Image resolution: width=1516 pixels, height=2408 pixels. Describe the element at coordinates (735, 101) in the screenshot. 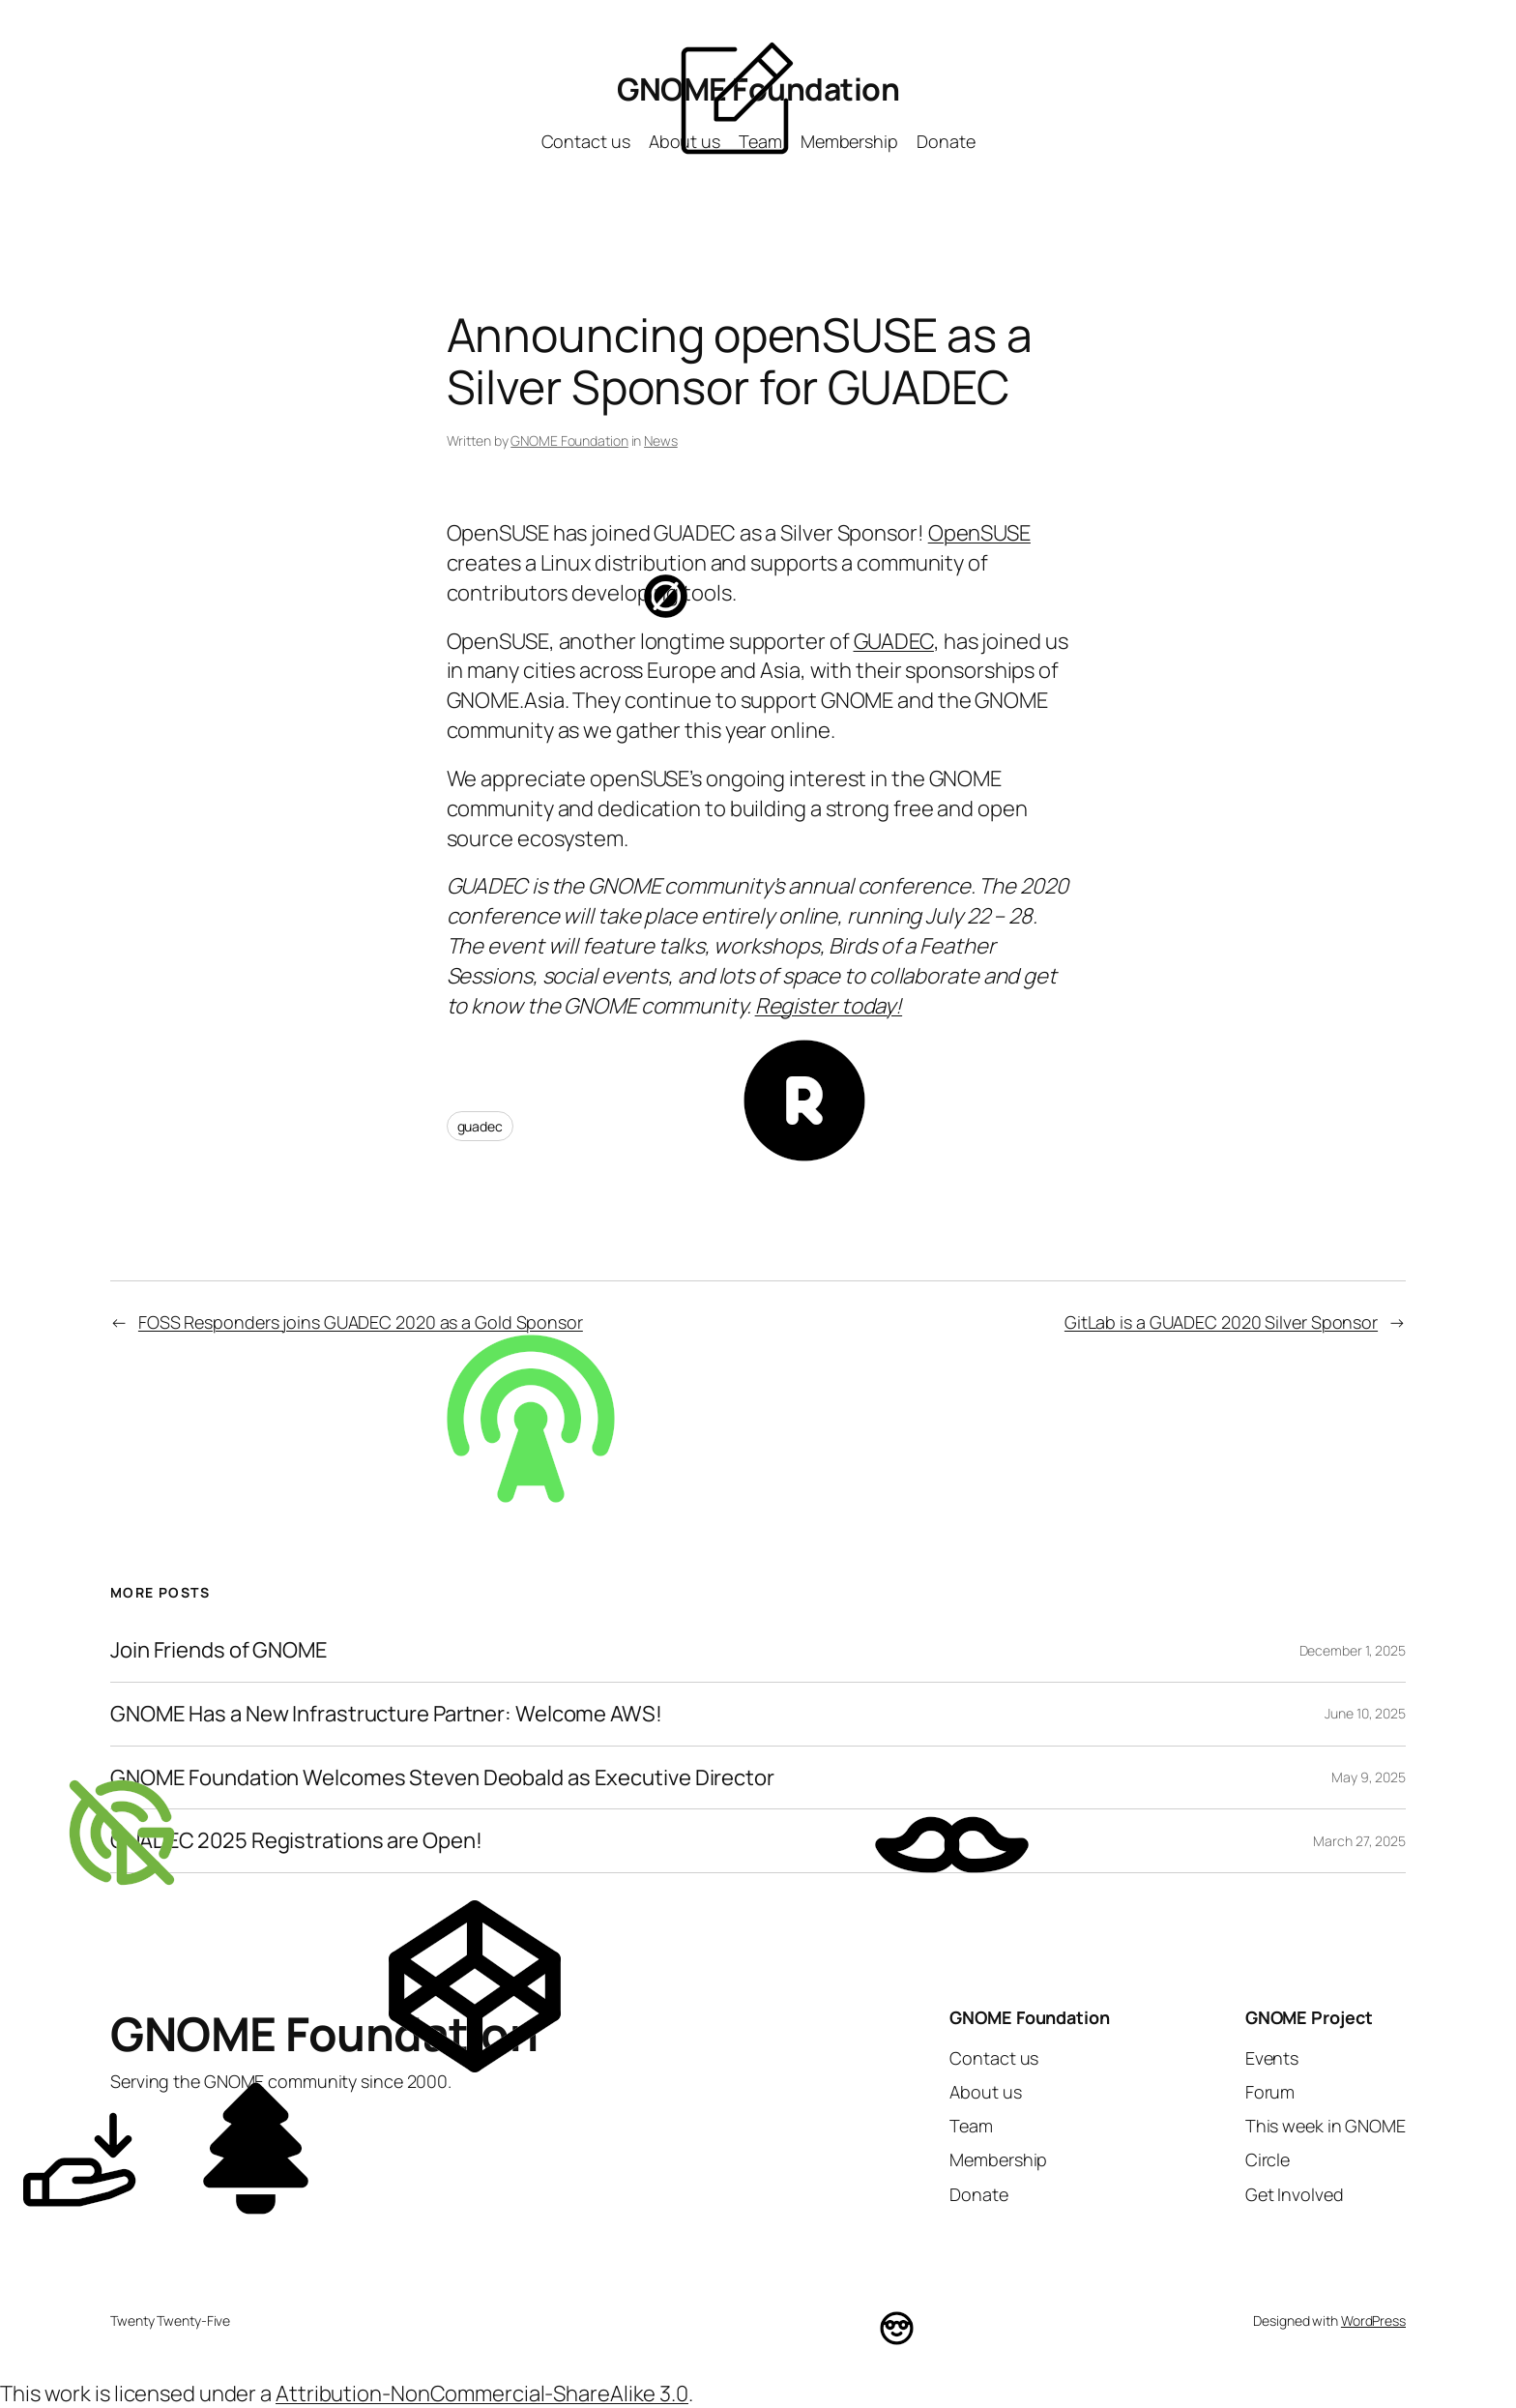

I see `create a new note` at that location.